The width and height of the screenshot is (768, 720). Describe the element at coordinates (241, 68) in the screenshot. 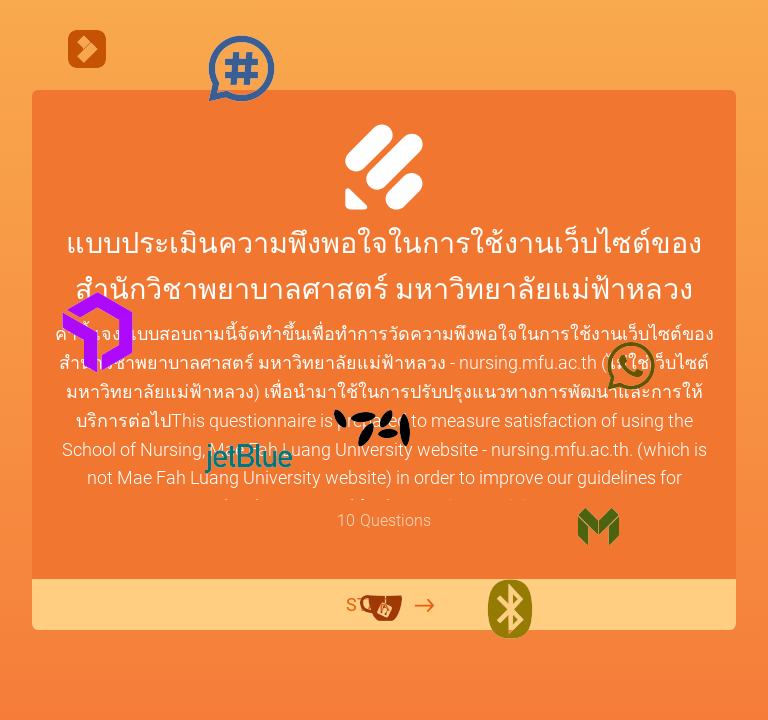

I see `open a threaded conversation` at that location.